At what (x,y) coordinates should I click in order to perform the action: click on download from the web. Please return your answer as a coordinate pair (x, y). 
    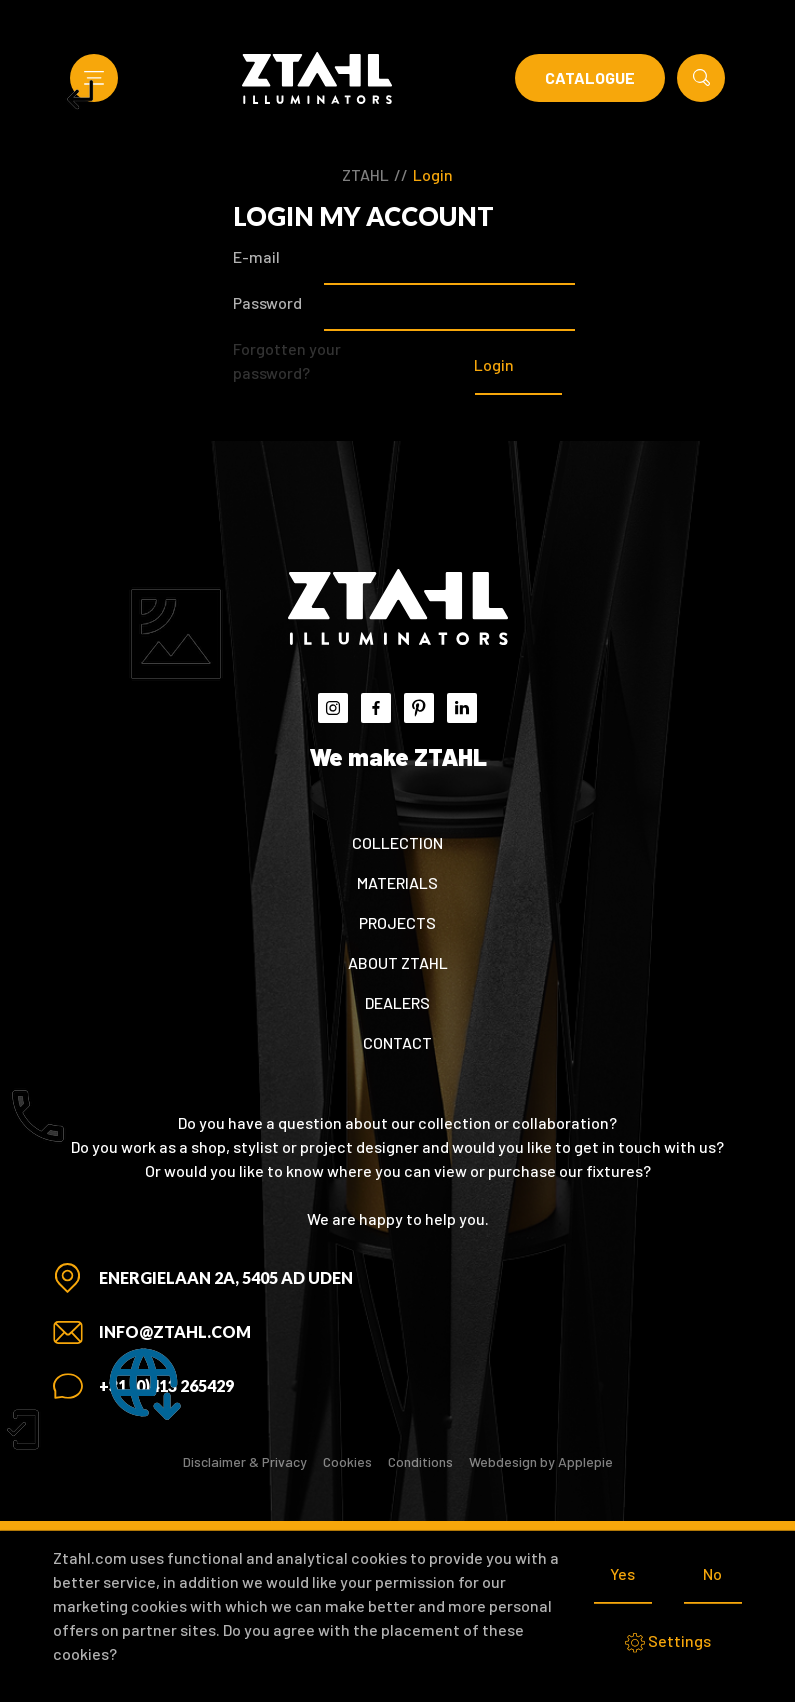
    Looking at the image, I should click on (143, 1382).